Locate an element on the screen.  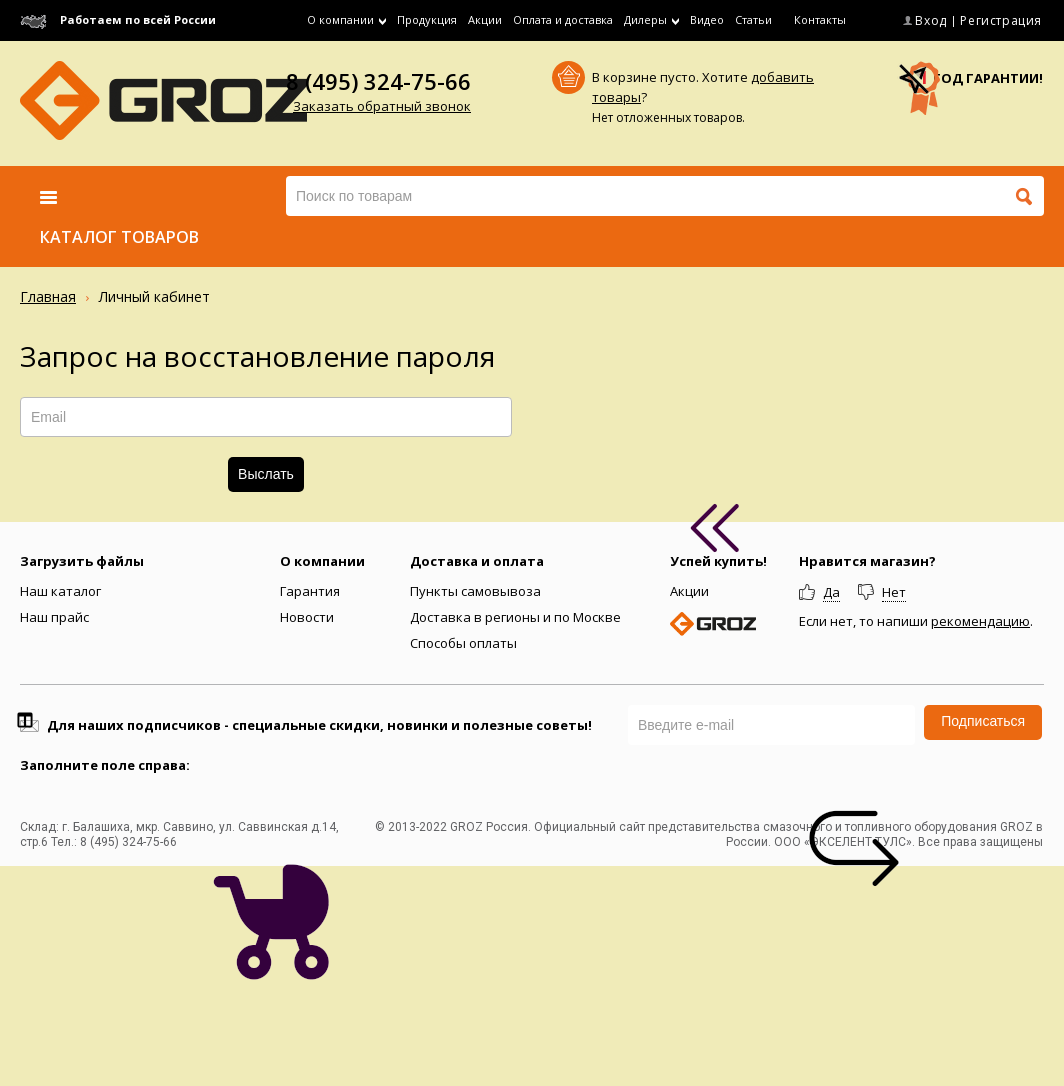
switch to column view layout is located at coordinates (25, 720).